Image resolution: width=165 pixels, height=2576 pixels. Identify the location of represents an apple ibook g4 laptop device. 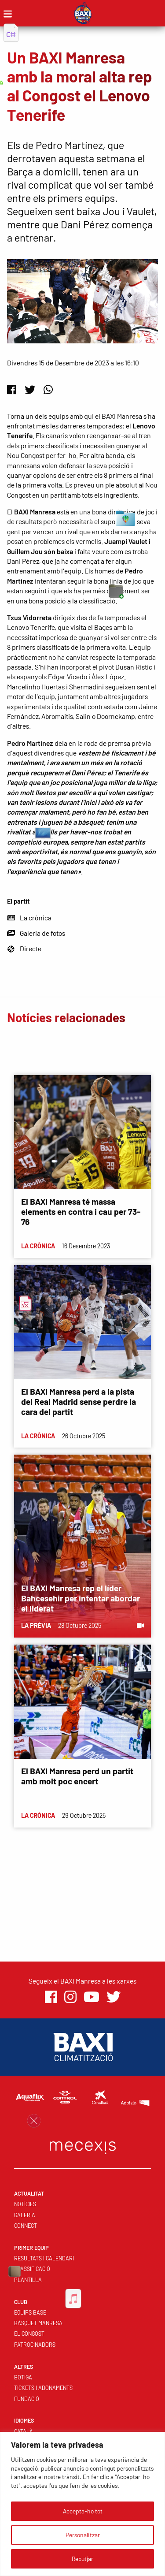
(43, 833).